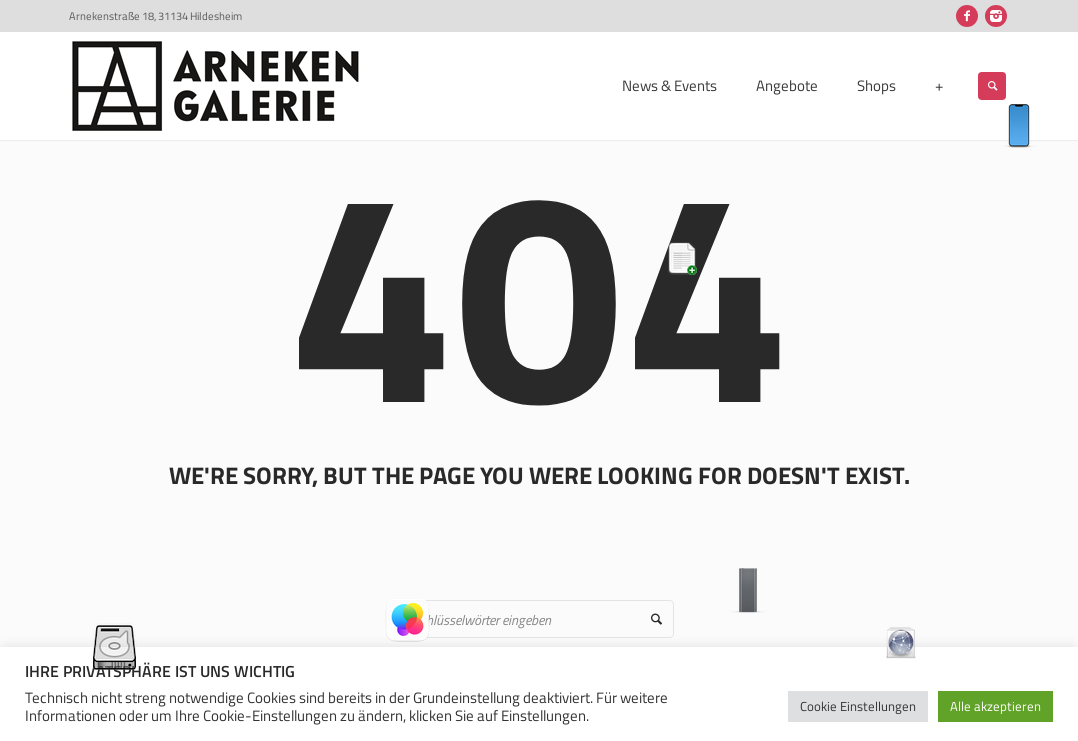  What do you see at coordinates (1019, 126) in the screenshot?
I see `iPhone 13 device icon` at bounding box center [1019, 126].